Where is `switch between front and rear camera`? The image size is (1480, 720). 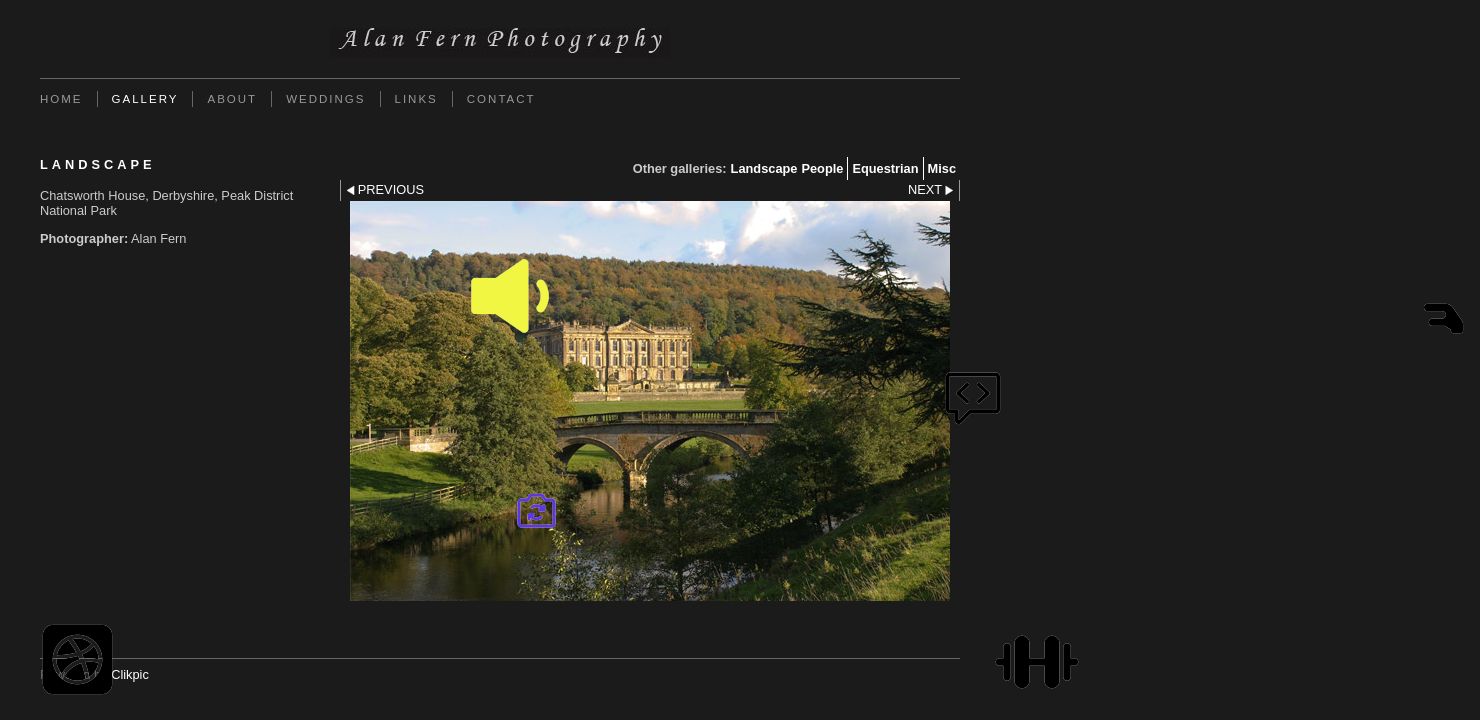 switch between front and rear camera is located at coordinates (536, 511).